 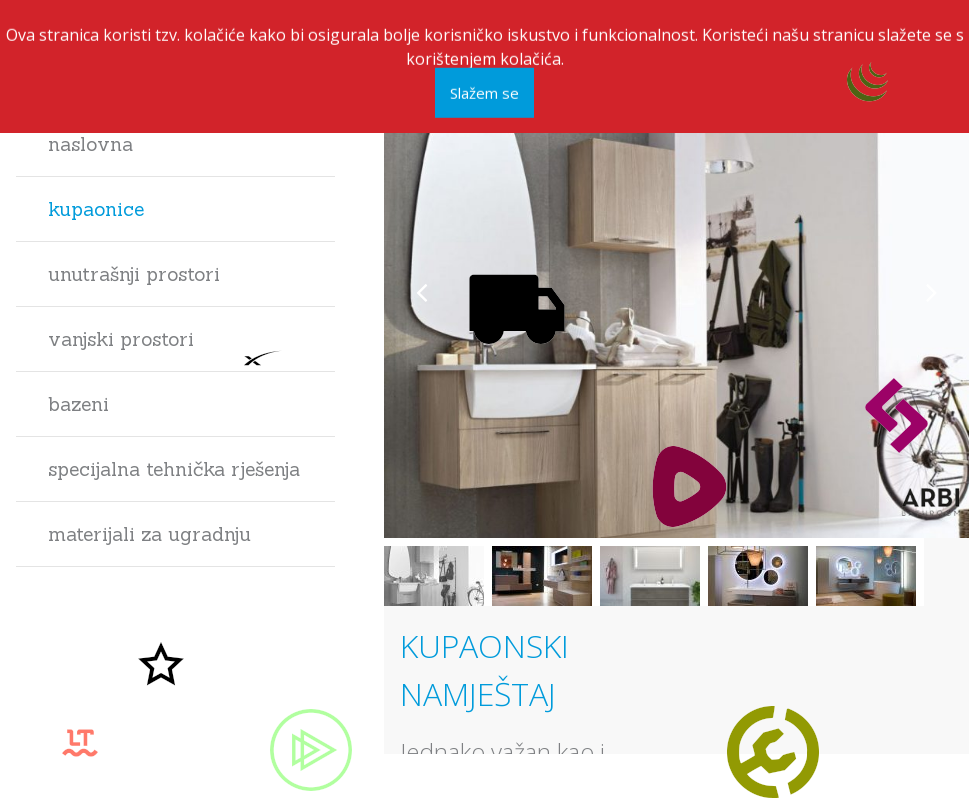 What do you see at coordinates (311, 750) in the screenshot?
I see `open Pluralsight learning platform` at bounding box center [311, 750].